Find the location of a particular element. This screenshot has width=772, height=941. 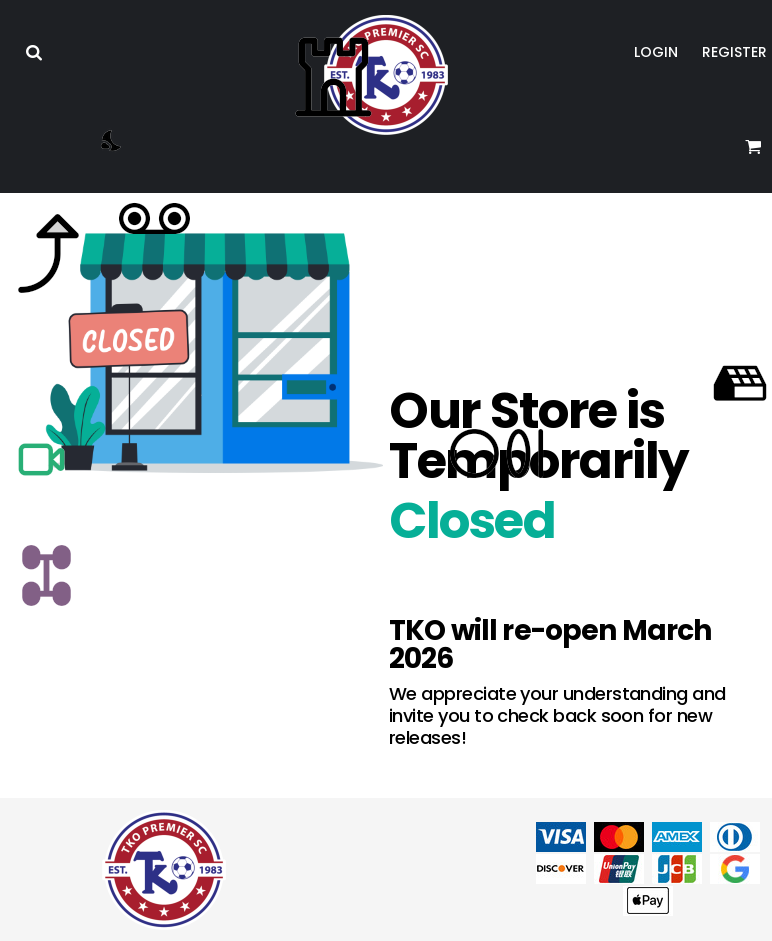

navigate back and up in a menu hierarchy is located at coordinates (48, 253).